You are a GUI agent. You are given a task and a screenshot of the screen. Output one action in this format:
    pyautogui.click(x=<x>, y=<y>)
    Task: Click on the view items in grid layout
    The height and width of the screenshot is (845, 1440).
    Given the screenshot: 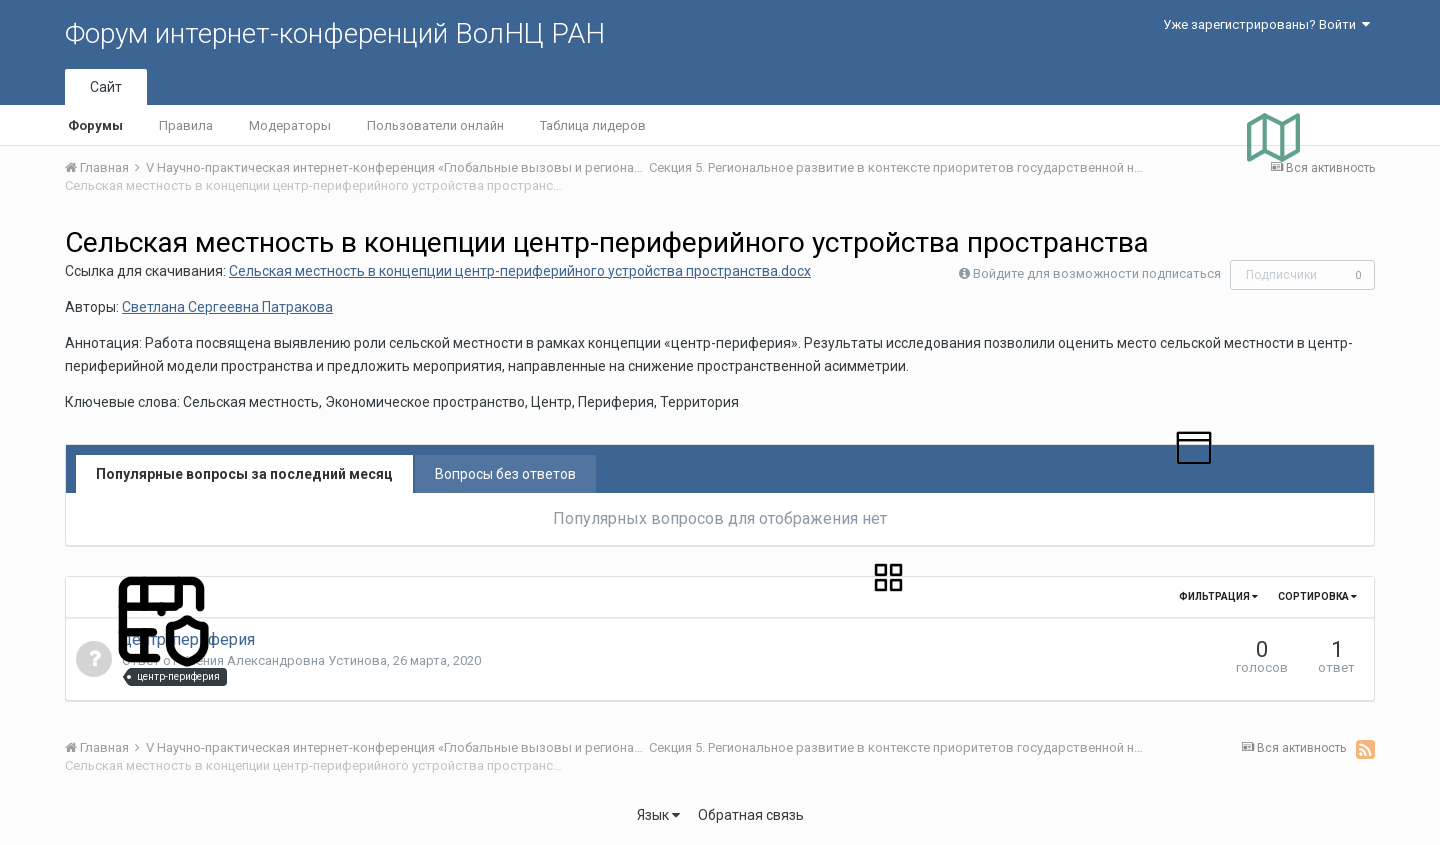 What is the action you would take?
    pyautogui.click(x=888, y=577)
    